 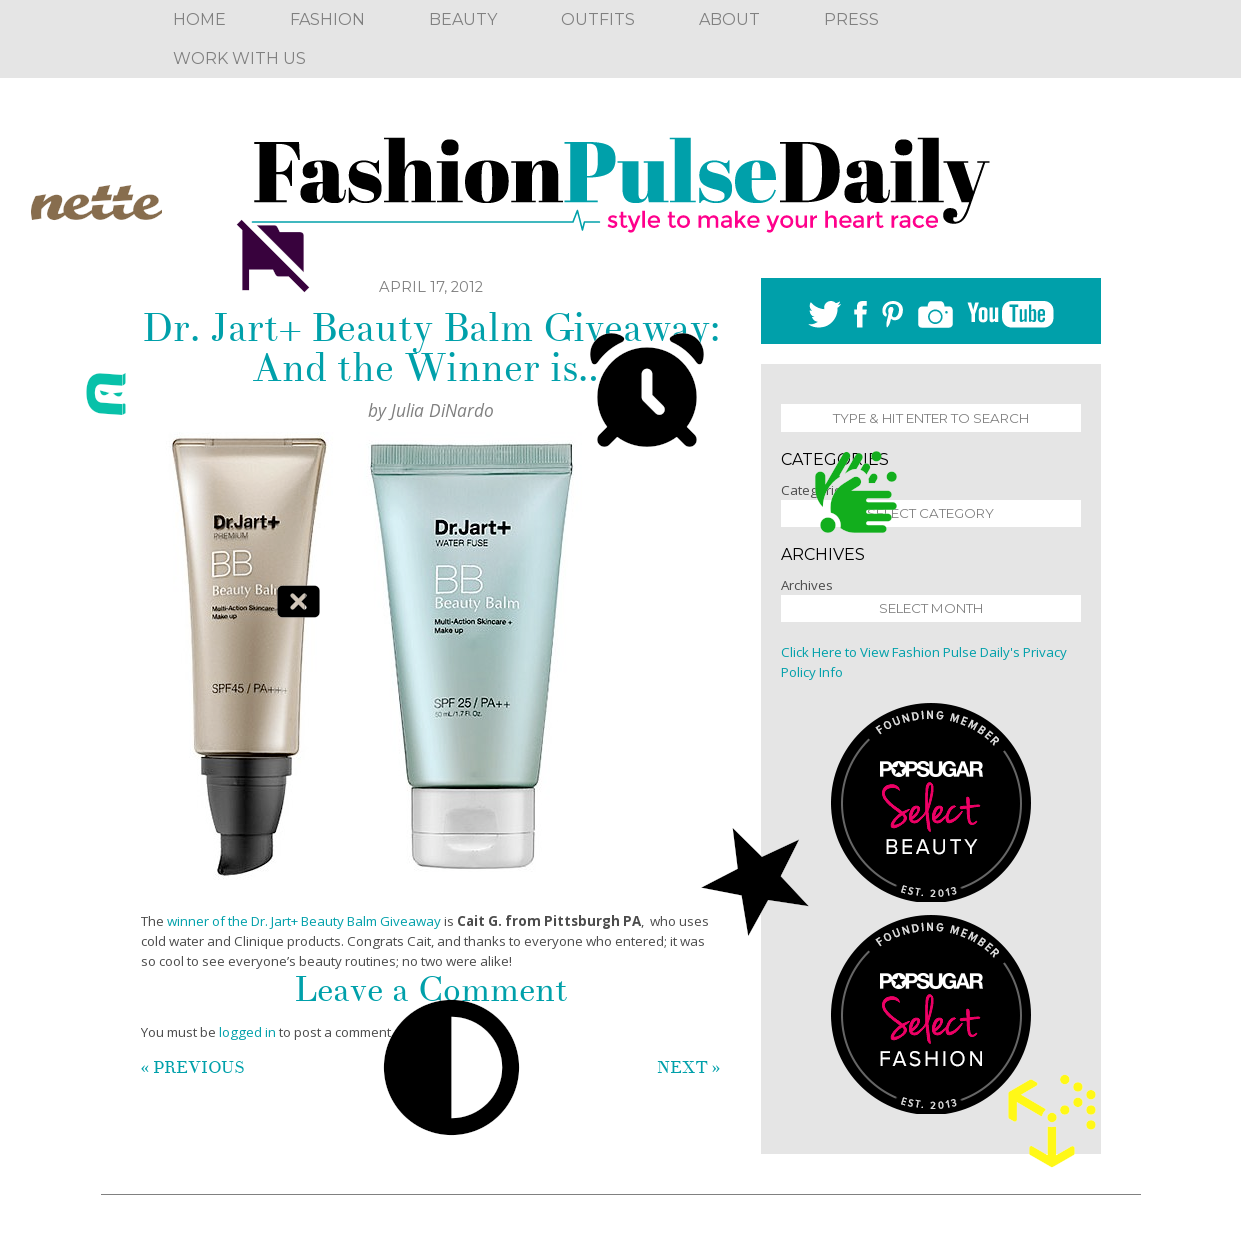 I want to click on remove flag or marker, so click(x=273, y=256).